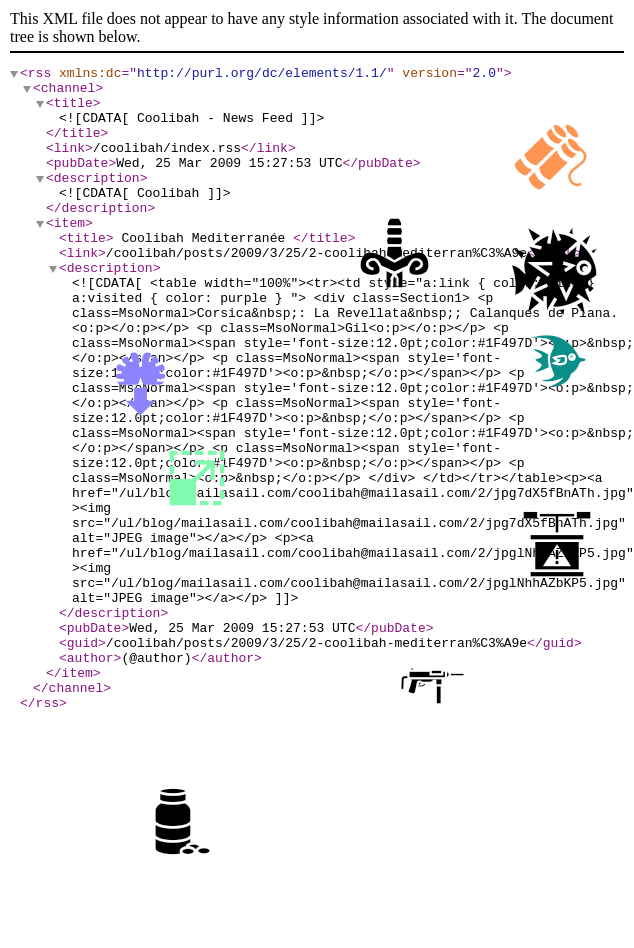 This screenshot has width=634, height=948. What do you see at coordinates (140, 383) in the screenshot?
I see `export or download your thoughts and notes` at bounding box center [140, 383].